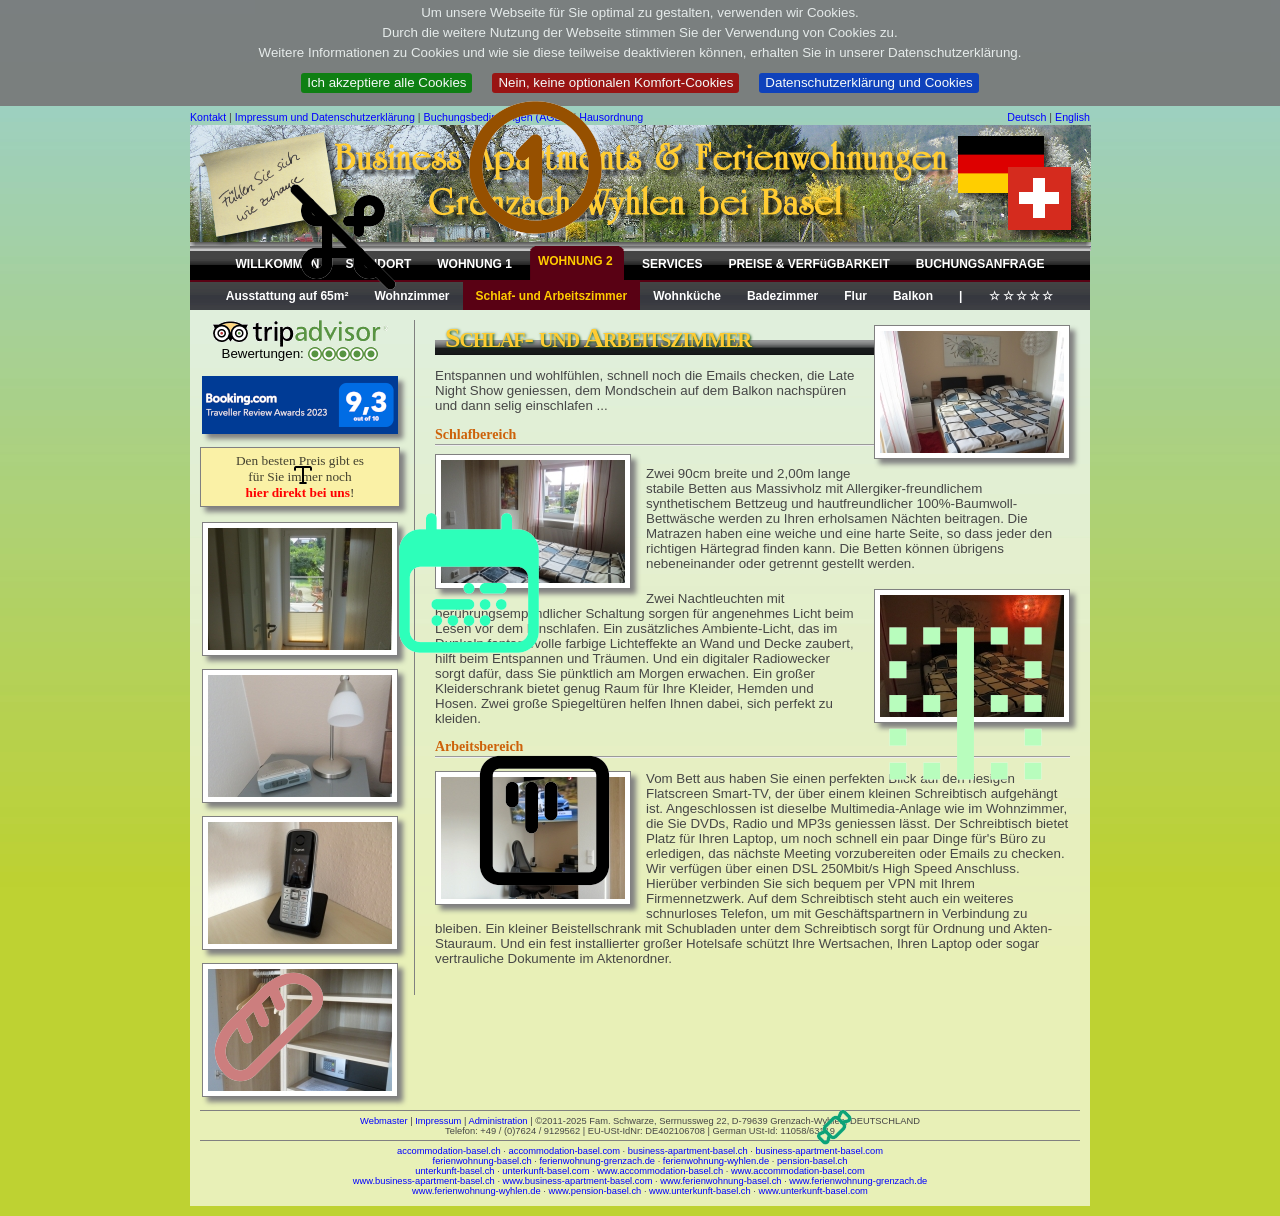  Describe the element at coordinates (343, 237) in the screenshot. I see `command key shortcut disabled` at that location.